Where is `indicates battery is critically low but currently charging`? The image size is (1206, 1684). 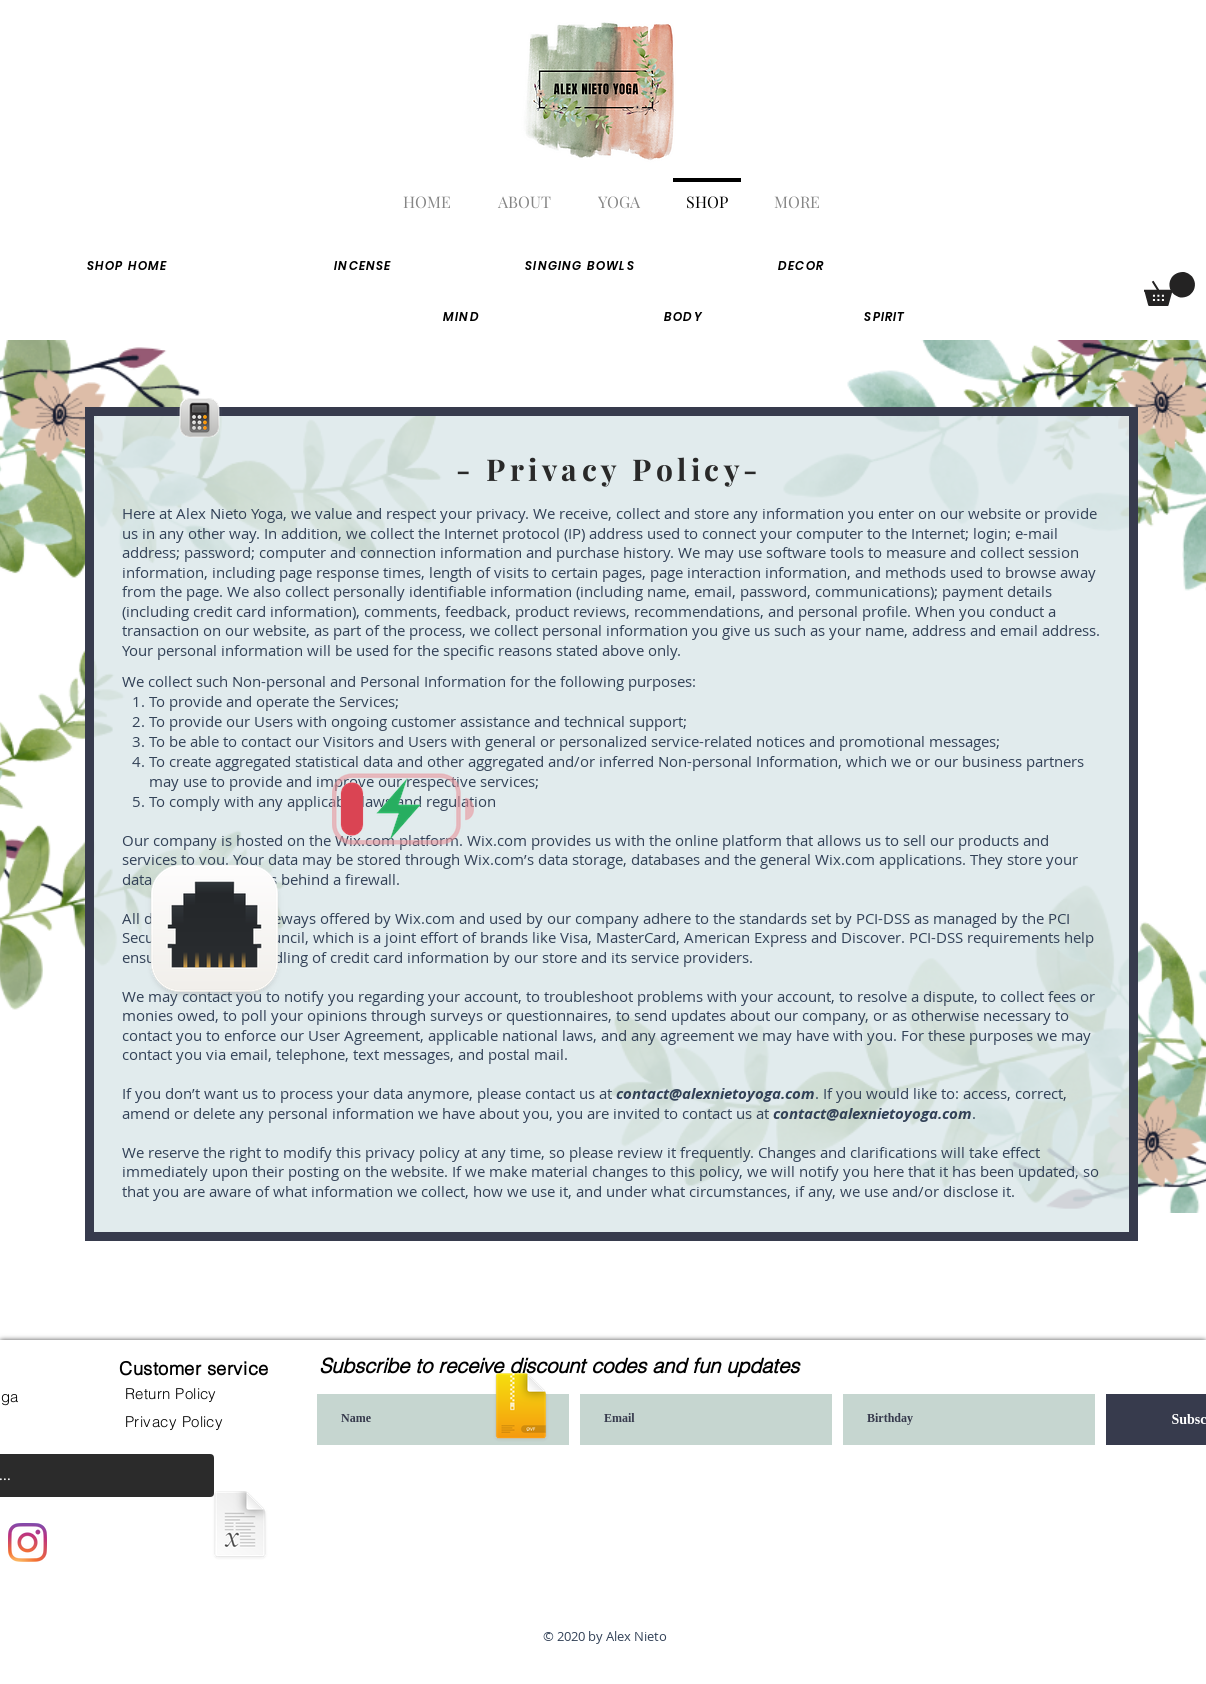 indicates battery is critically low but currently charging is located at coordinates (403, 809).